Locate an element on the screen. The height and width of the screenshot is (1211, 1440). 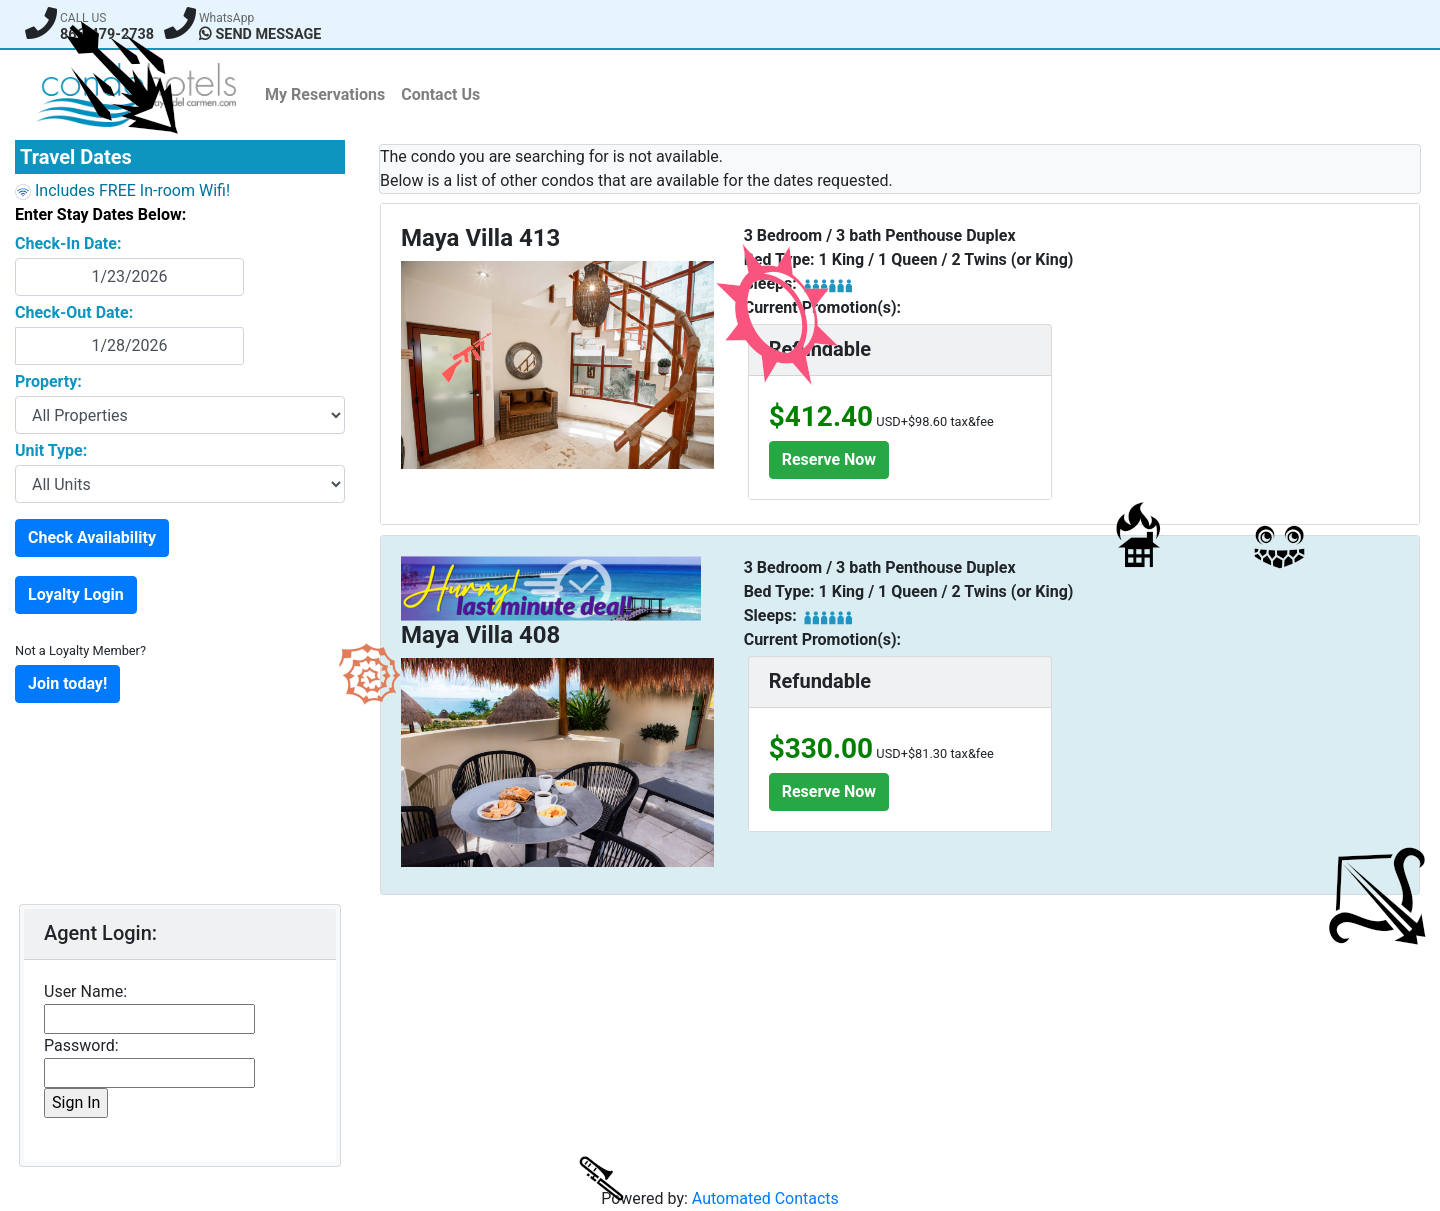
indicates a fire hazard or emergency alert is located at coordinates (1139, 535).